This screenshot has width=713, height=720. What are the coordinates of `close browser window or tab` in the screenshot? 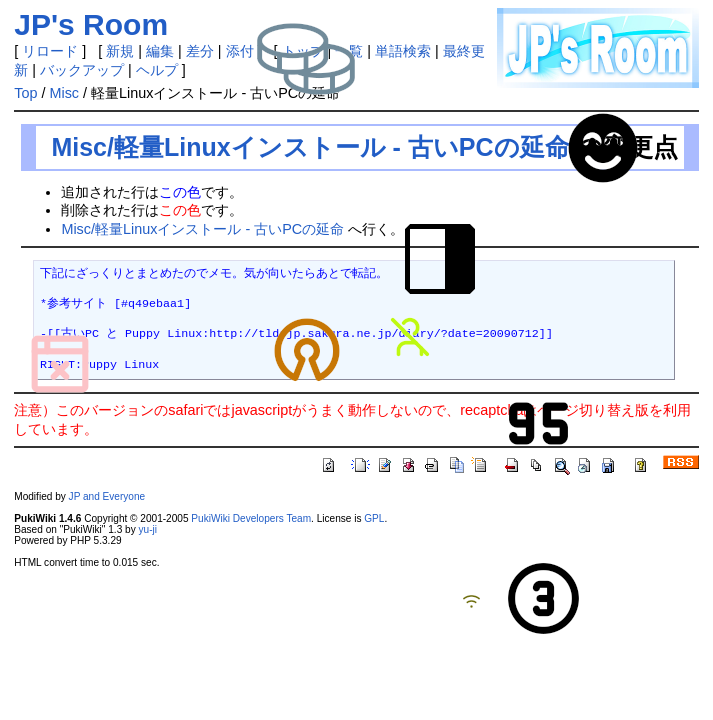 It's located at (60, 364).